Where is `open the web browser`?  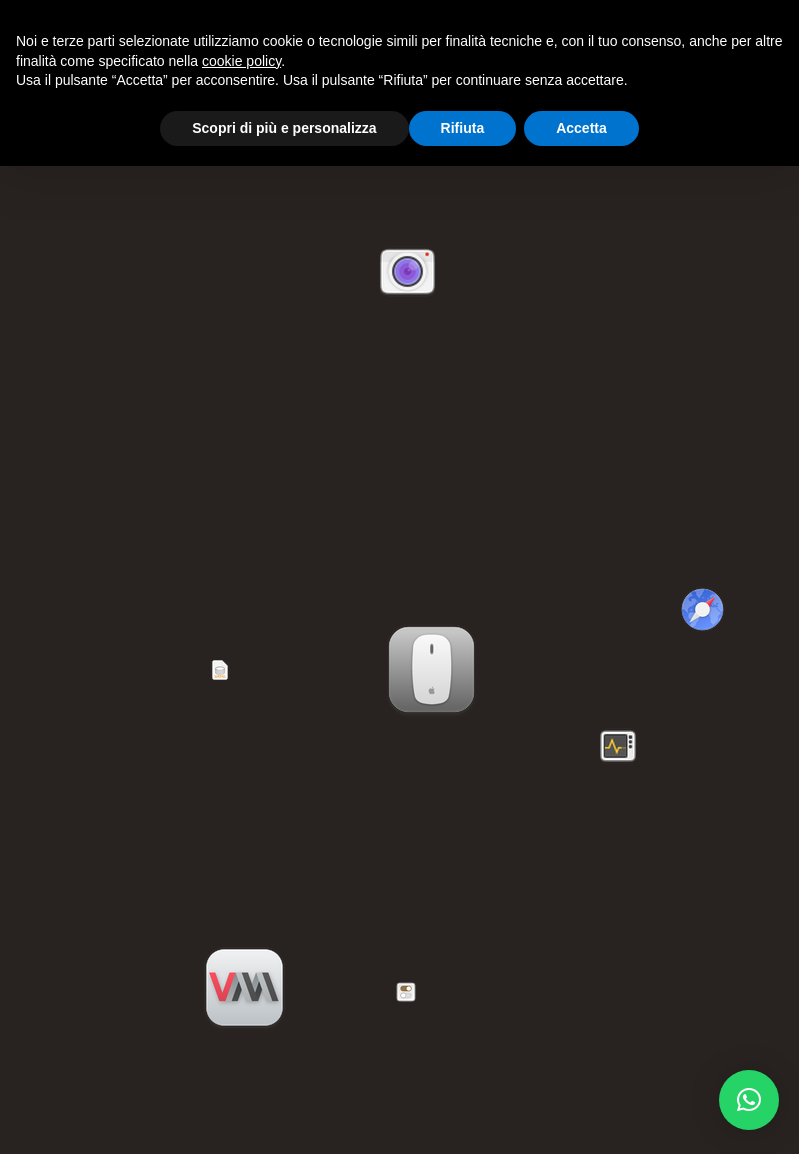 open the web browser is located at coordinates (702, 609).